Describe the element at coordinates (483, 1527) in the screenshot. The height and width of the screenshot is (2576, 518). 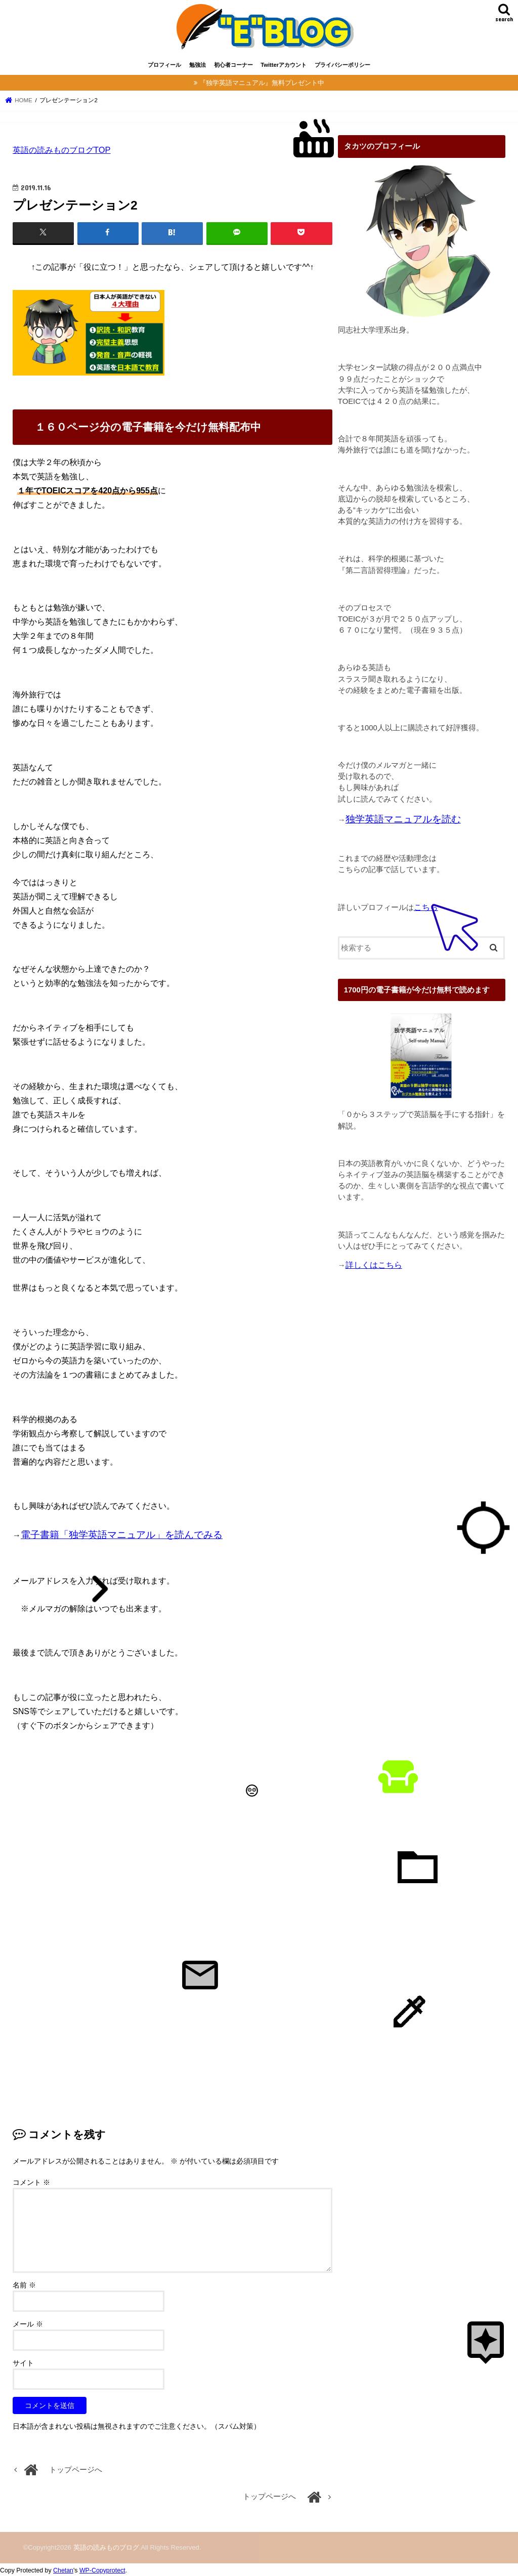
I see `searching for current location` at that location.